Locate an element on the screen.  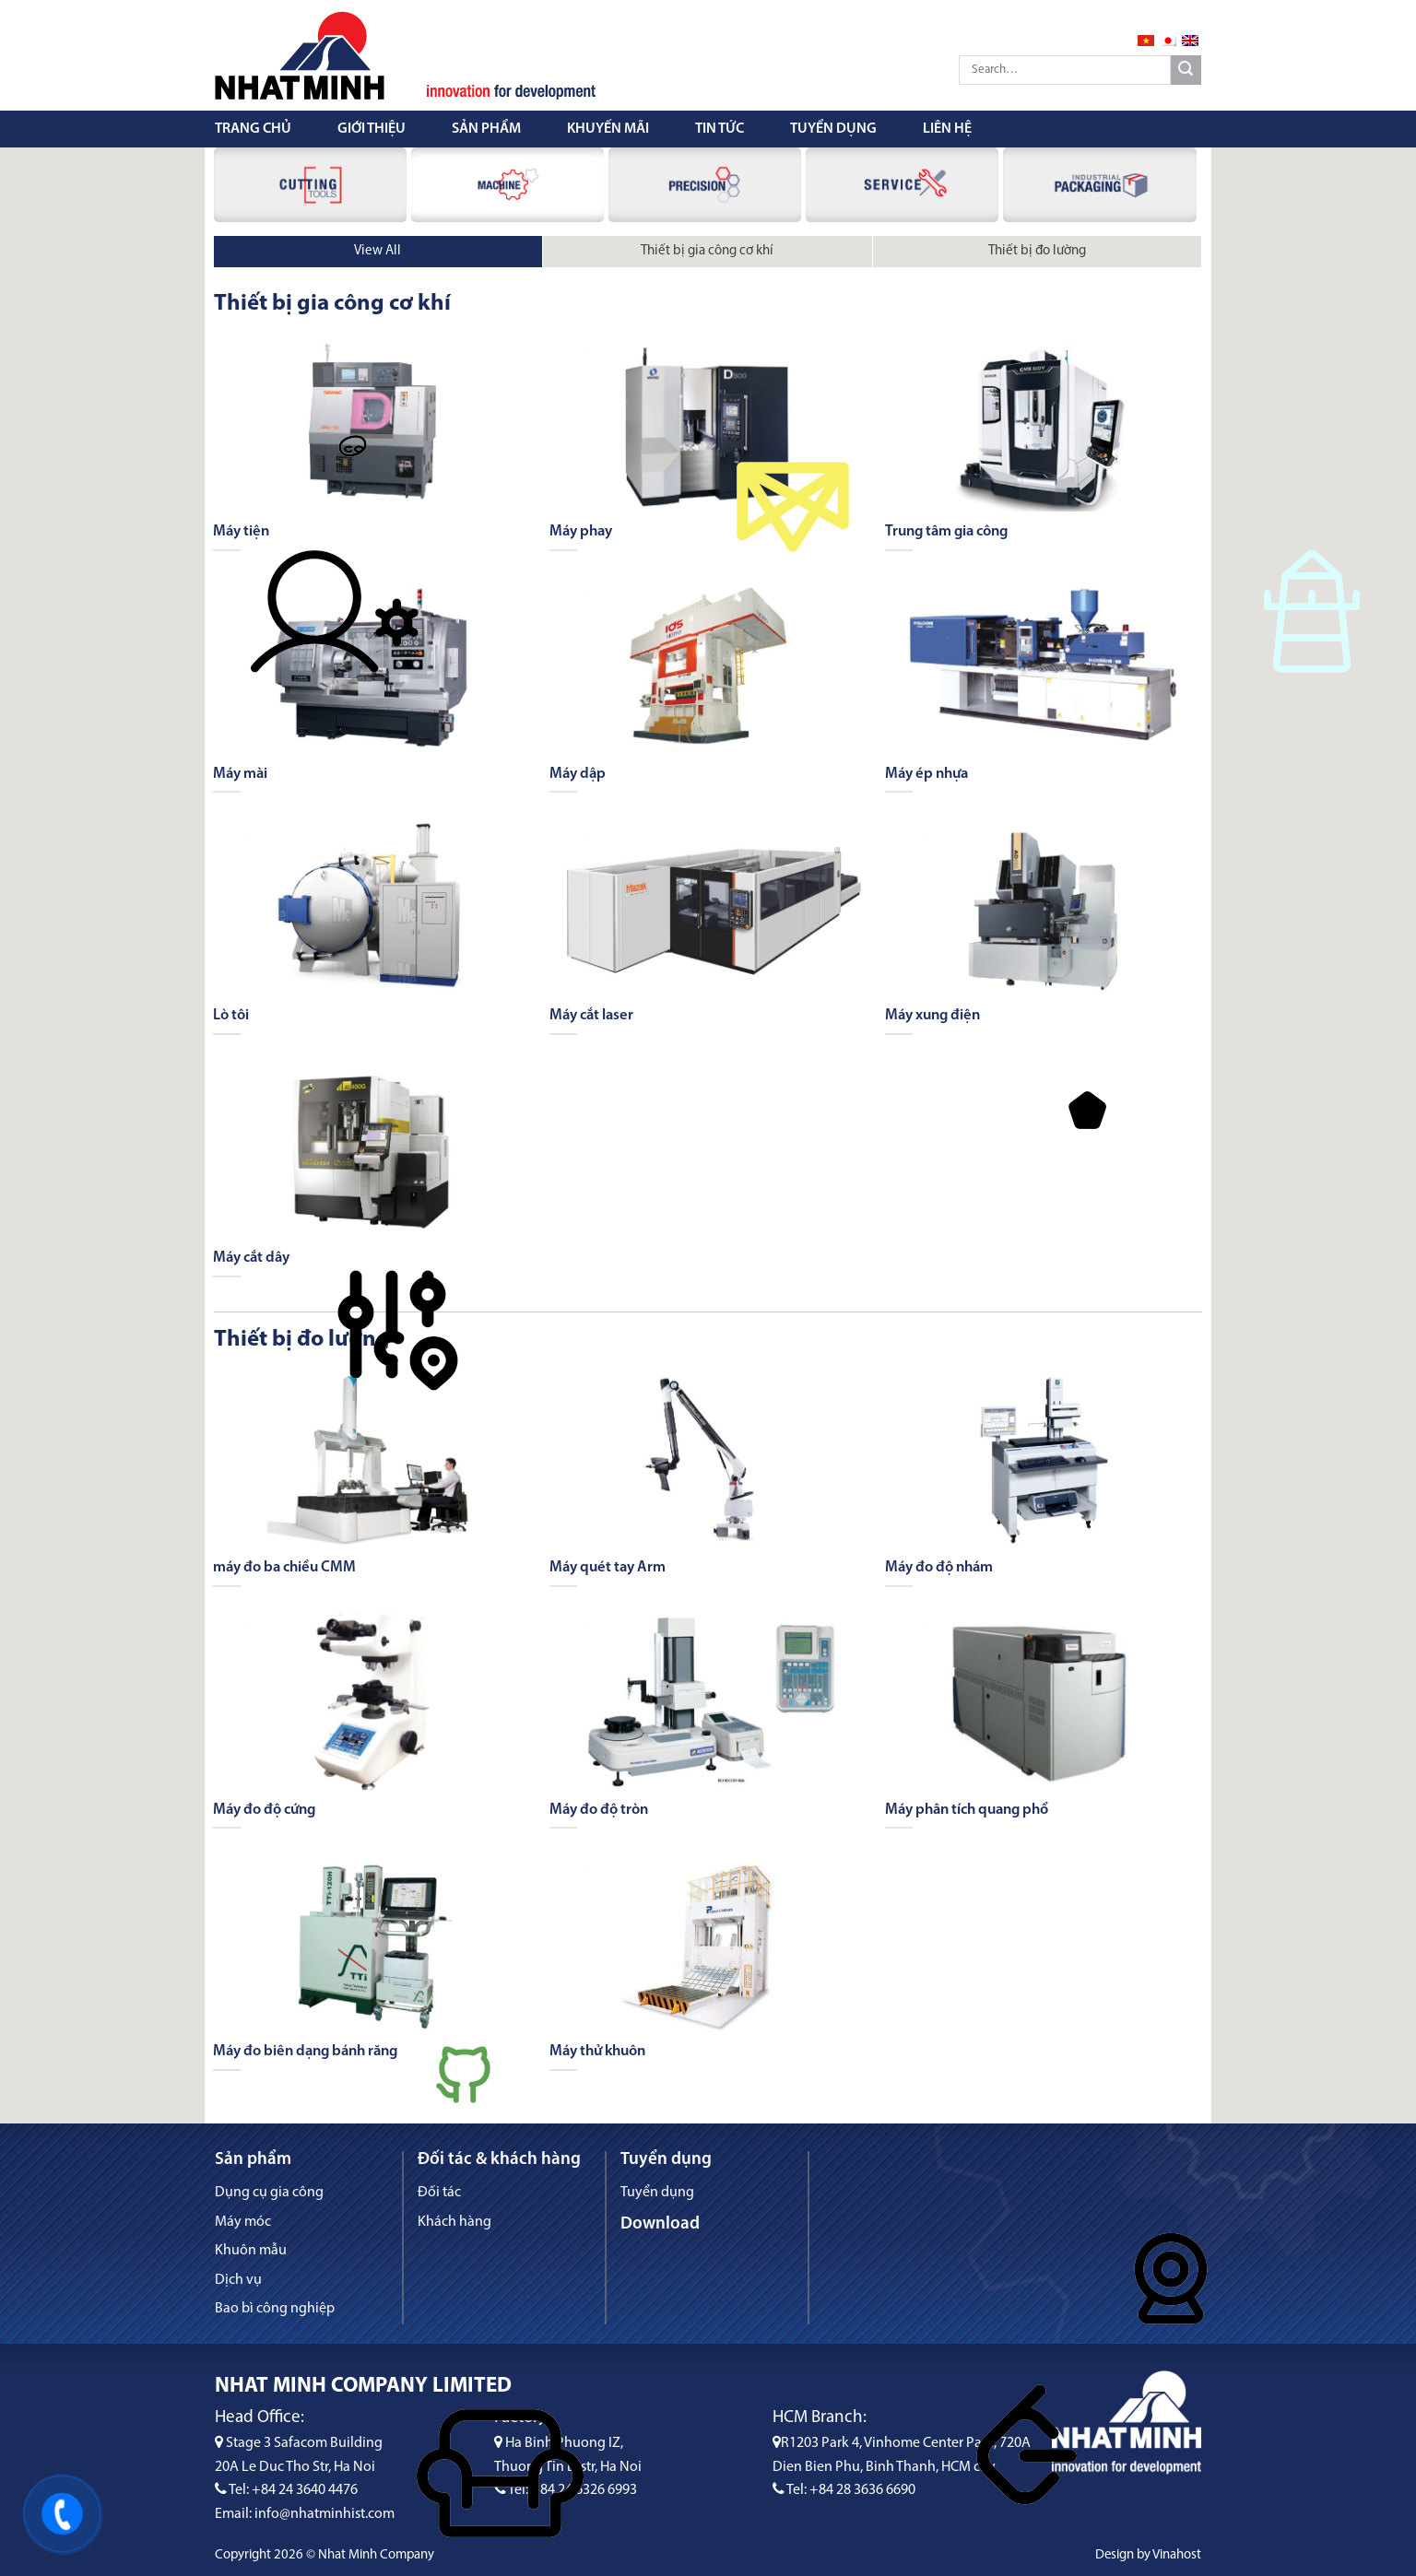
access user settings is located at coordinates (328, 617).